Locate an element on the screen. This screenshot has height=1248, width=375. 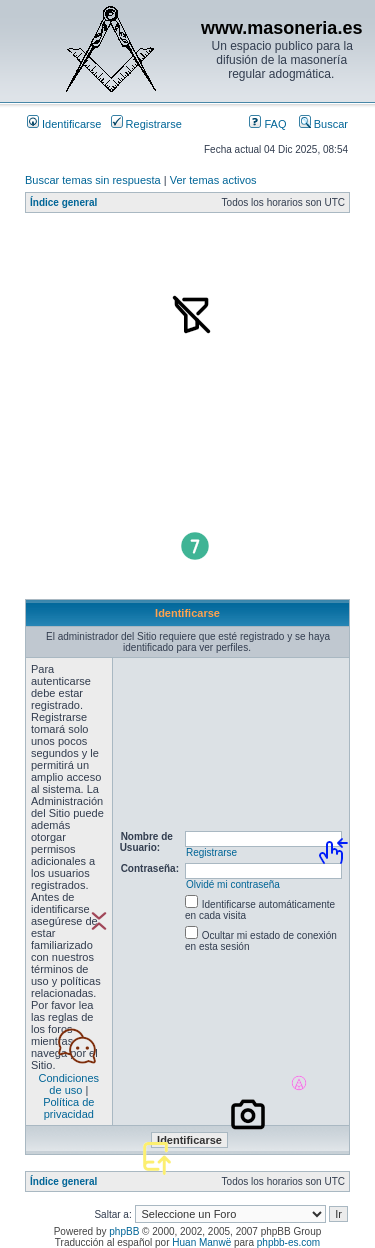
push code to a repository is located at coordinates (155, 1158).